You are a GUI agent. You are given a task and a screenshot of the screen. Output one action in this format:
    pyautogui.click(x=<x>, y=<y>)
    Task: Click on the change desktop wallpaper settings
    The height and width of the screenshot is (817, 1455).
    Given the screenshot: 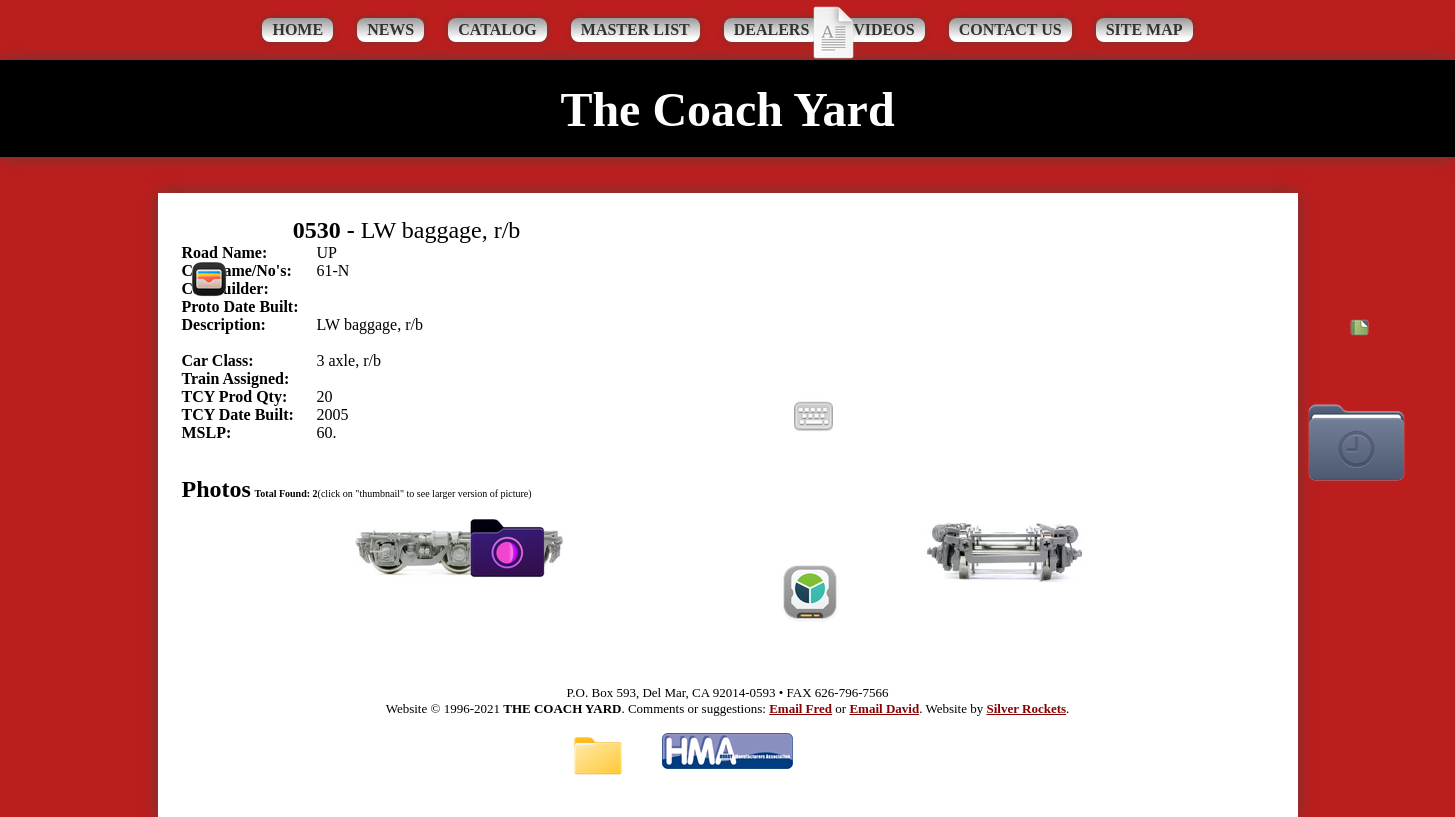 What is the action you would take?
    pyautogui.click(x=1359, y=327)
    